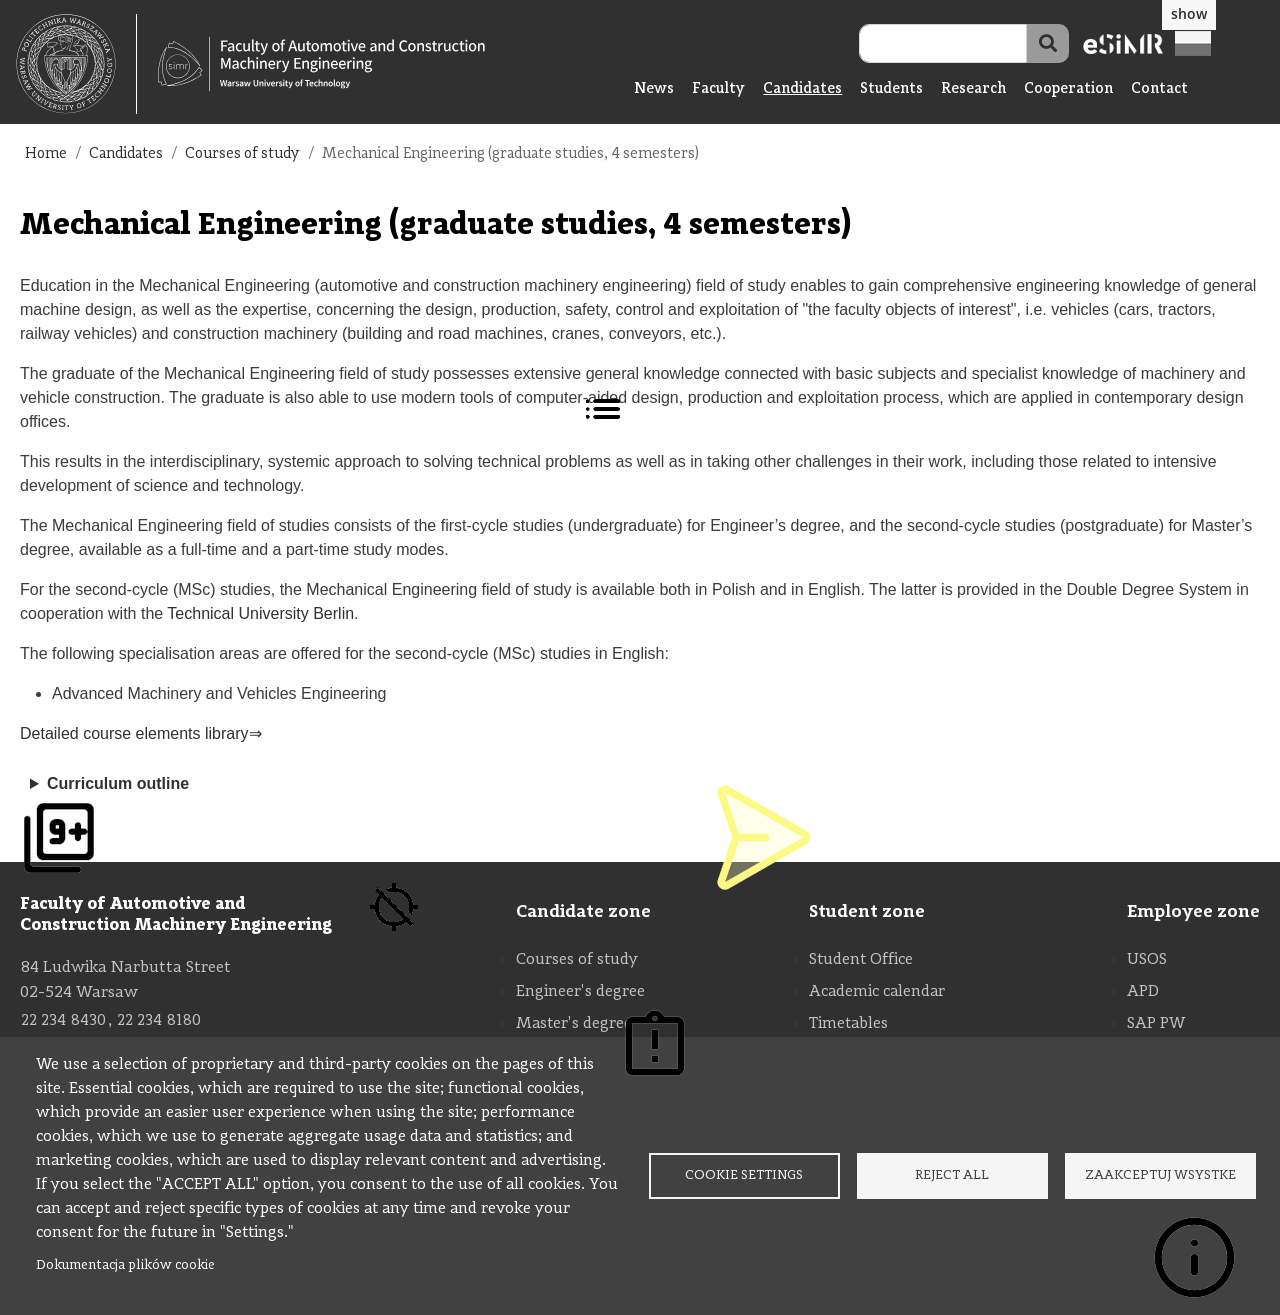 Image resolution: width=1280 pixels, height=1315 pixels. I want to click on view more information or details, so click(1194, 1257).